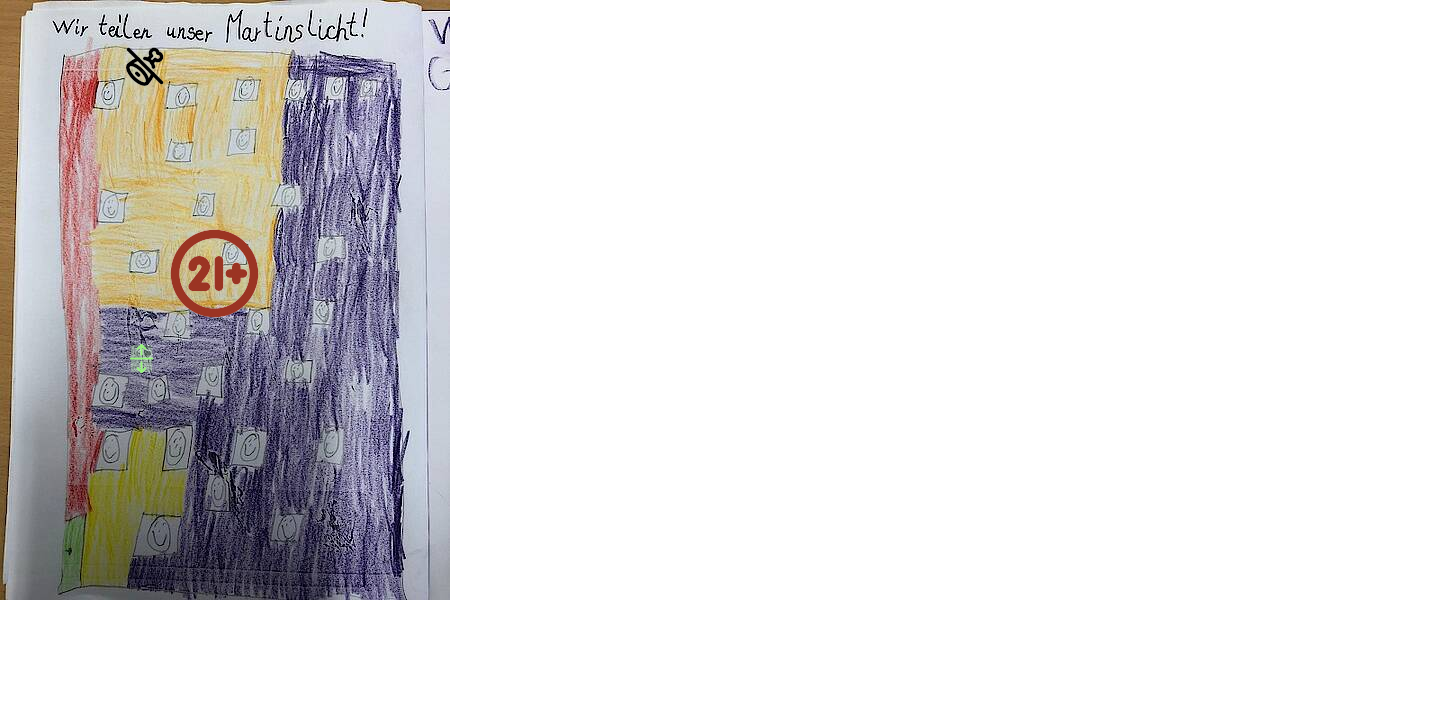  Describe the element at coordinates (145, 66) in the screenshot. I see `indicates meat-free or vegetarian option` at that location.